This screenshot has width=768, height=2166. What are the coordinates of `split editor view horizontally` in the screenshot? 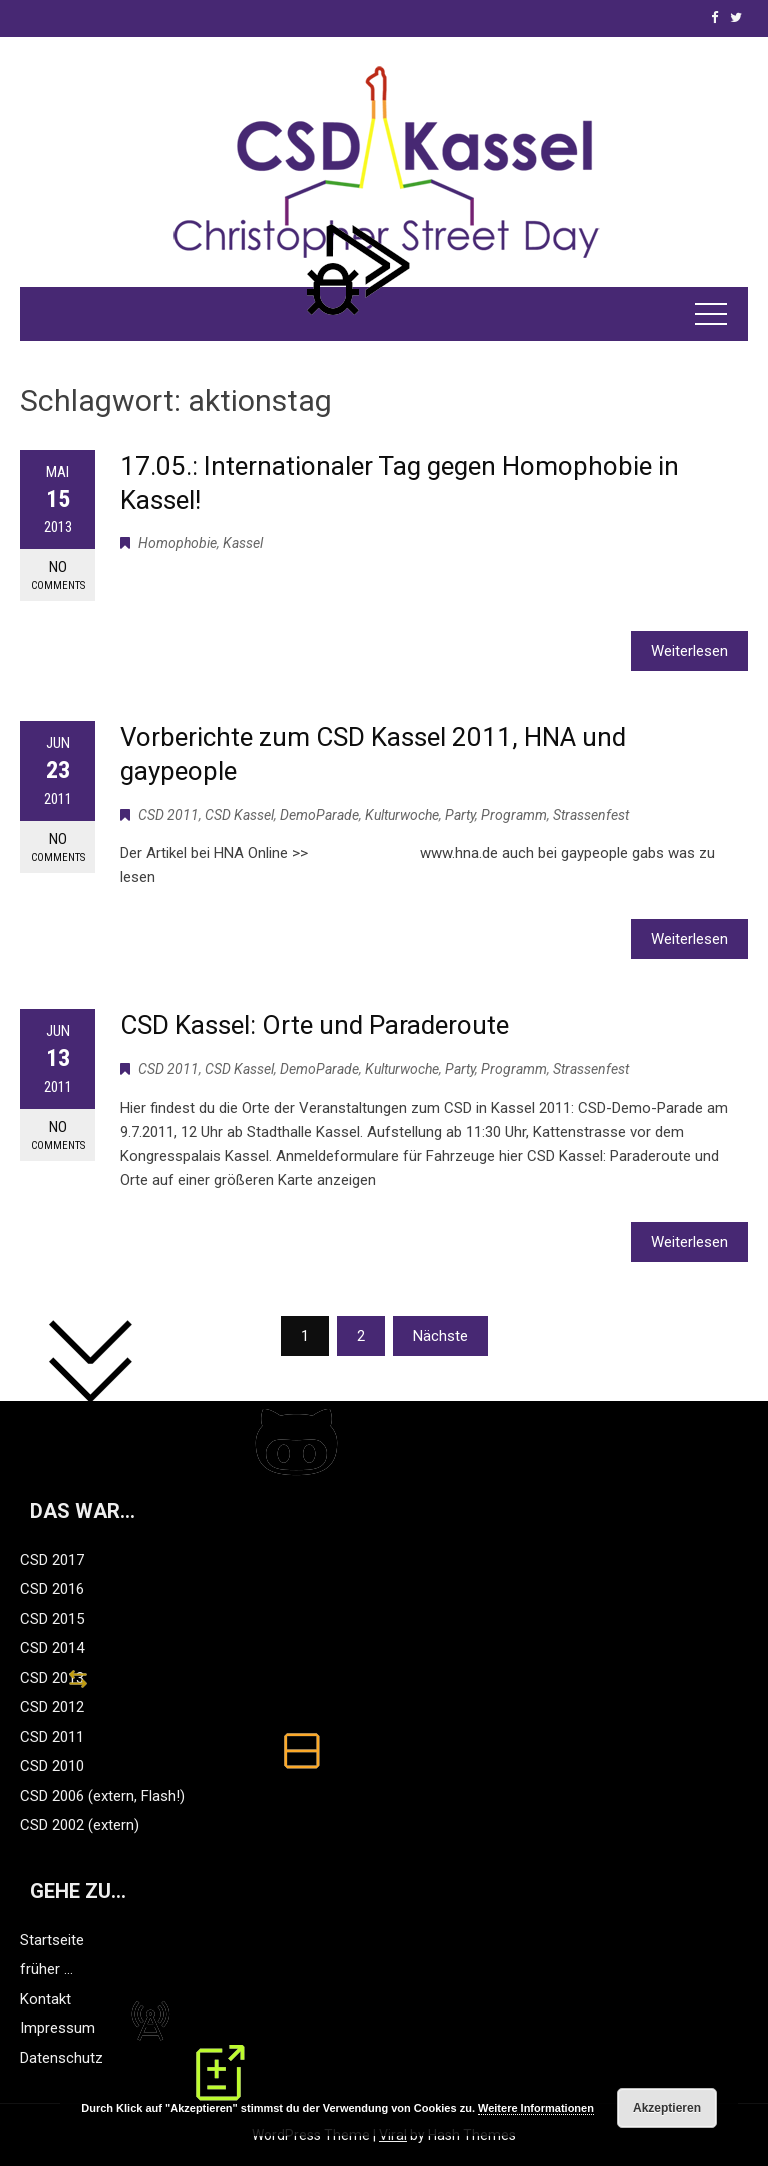 It's located at (300, 1749).